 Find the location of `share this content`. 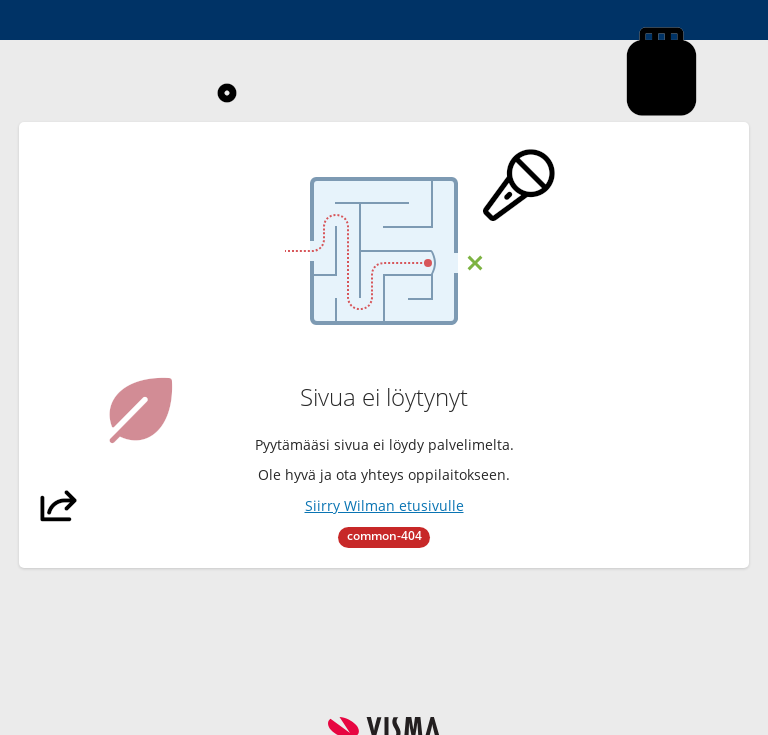

share this content is located at coordinates (58, 504).